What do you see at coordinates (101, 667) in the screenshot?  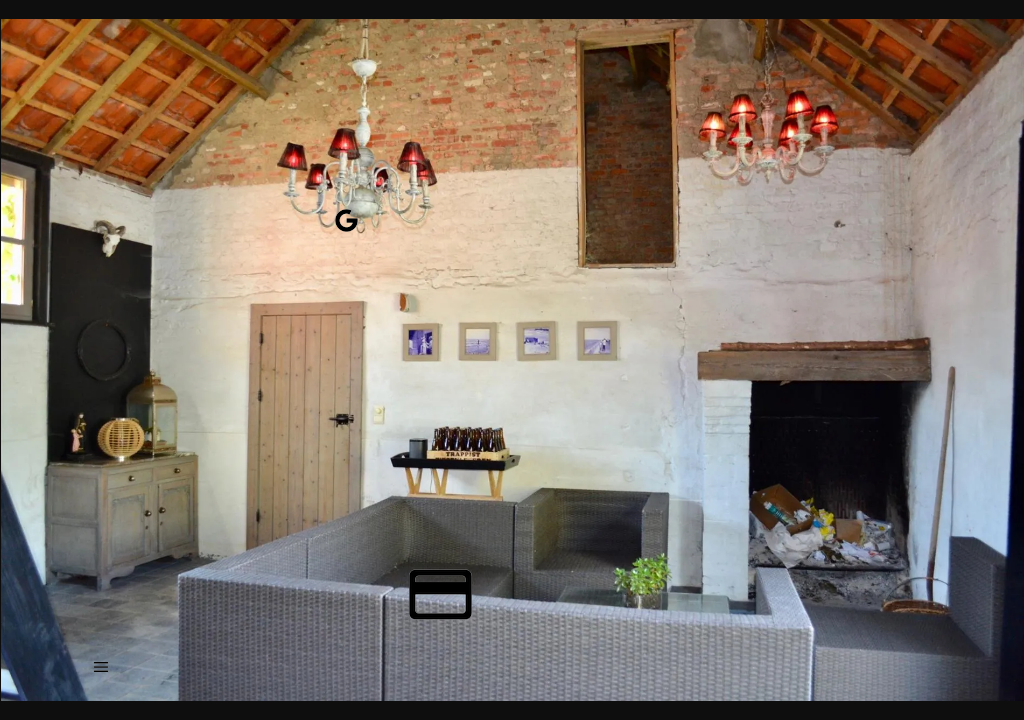 I see `open navigation menu` at bounding box center [101, 667].